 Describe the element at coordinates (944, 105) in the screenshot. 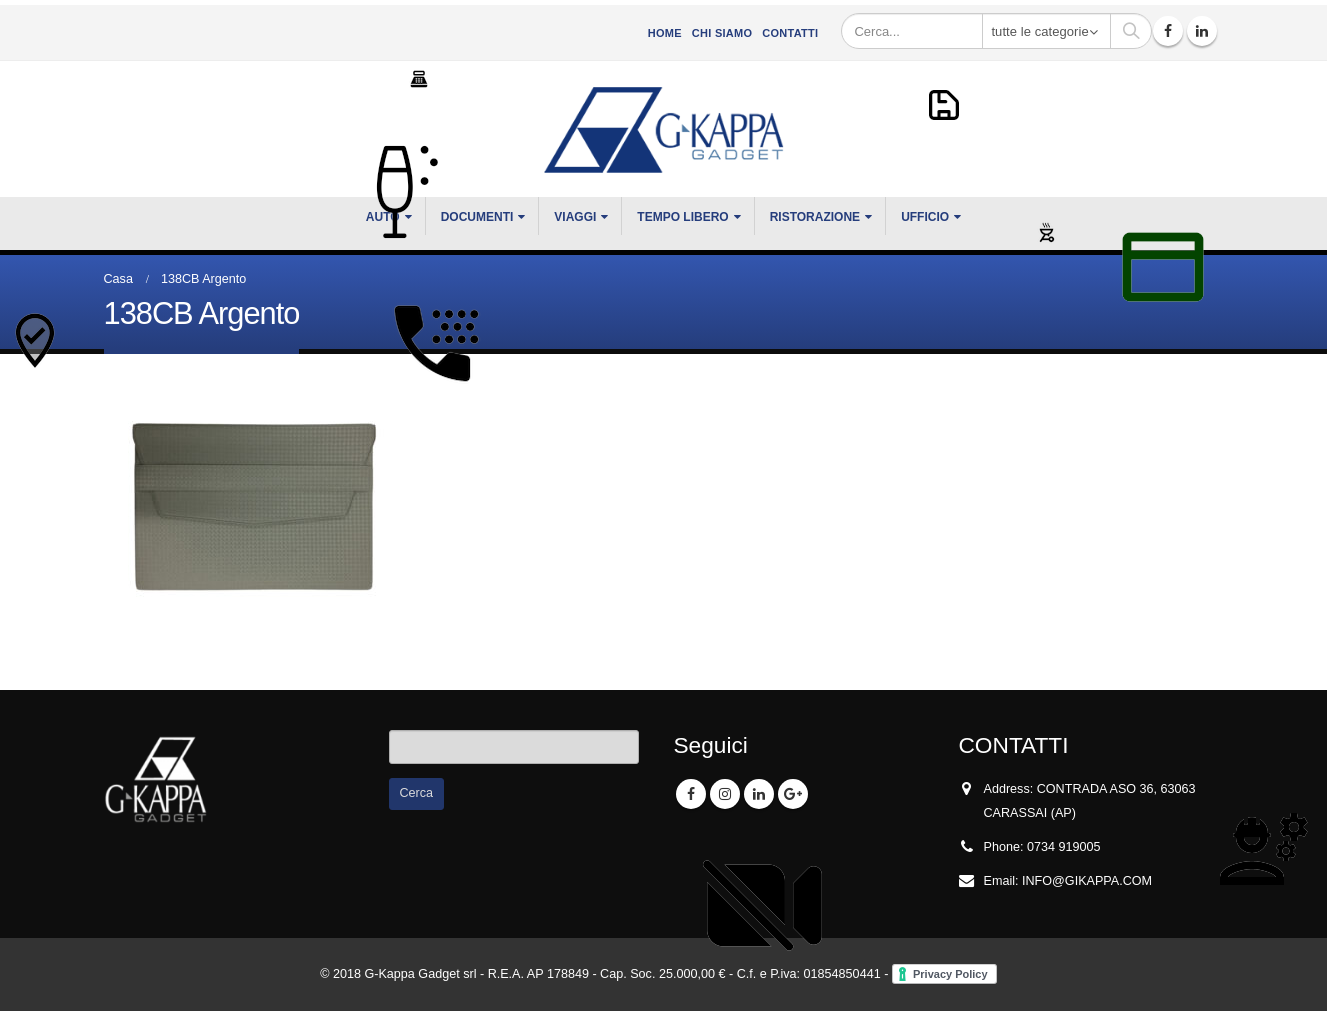

I see `save current file or document` at that location.